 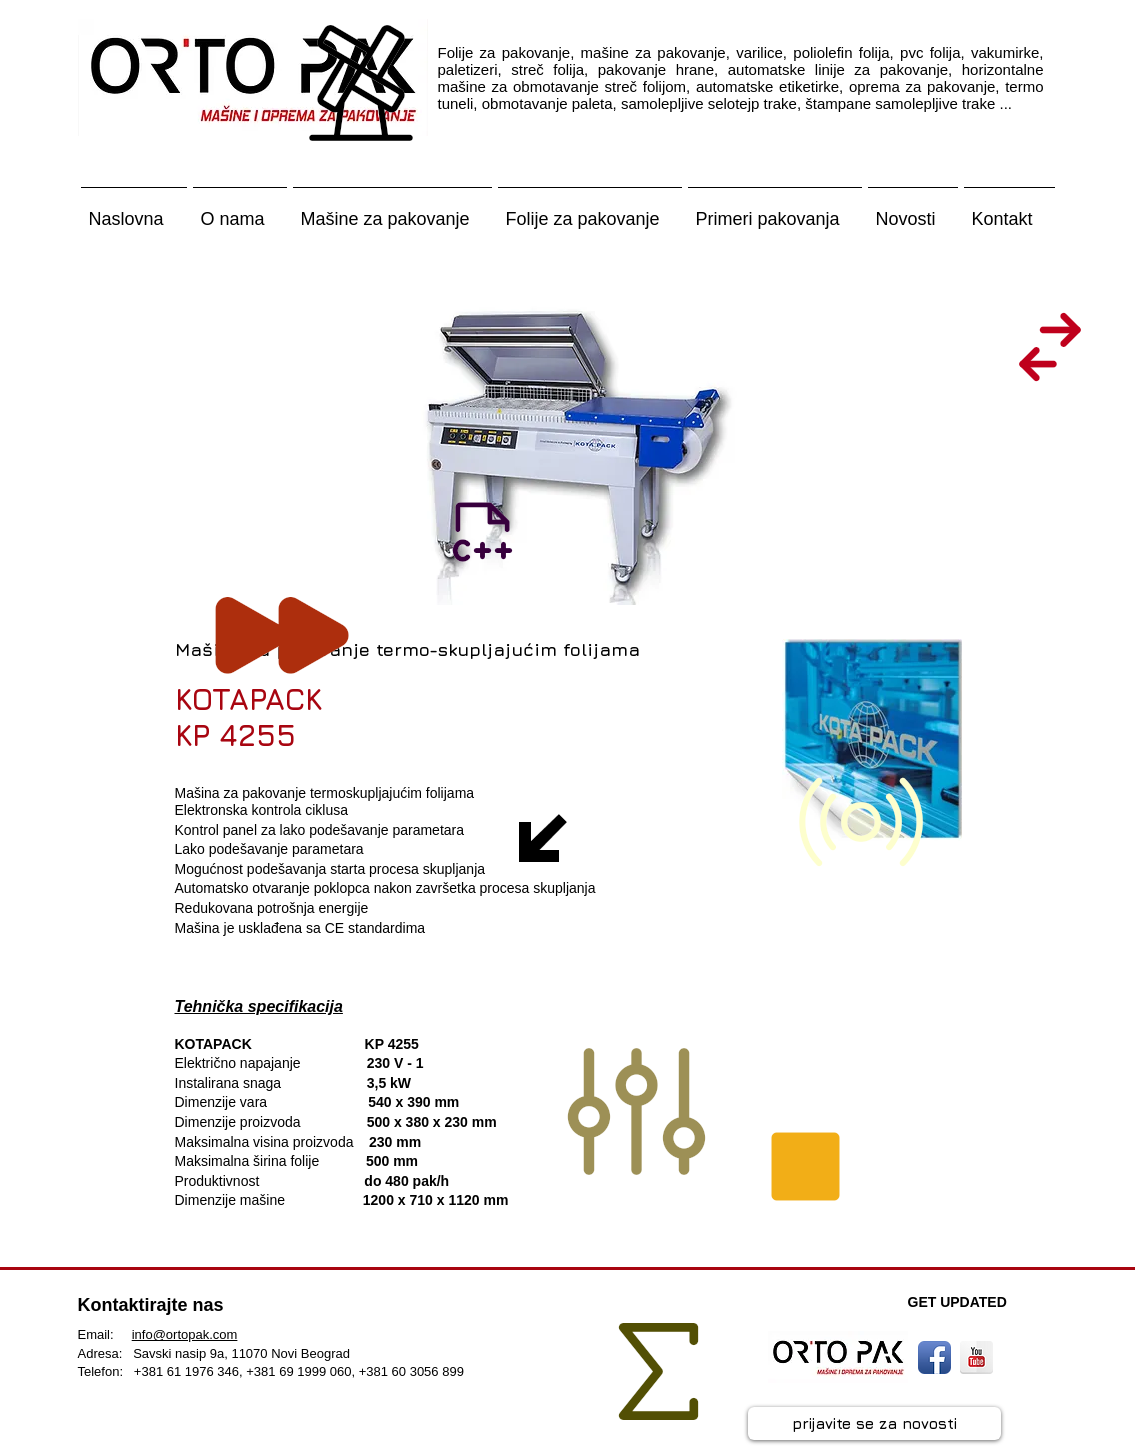 I want to click on indicates renewable or wind energy options, so click(x=361, y=85).